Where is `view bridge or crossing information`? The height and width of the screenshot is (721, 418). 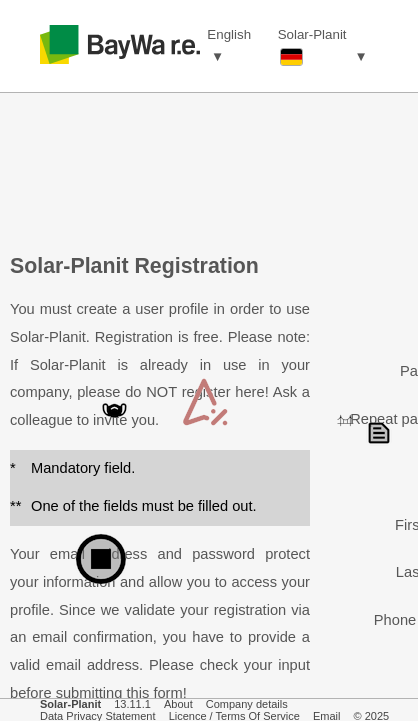 view bridge or crossing information is located at coordinates (345, 420).